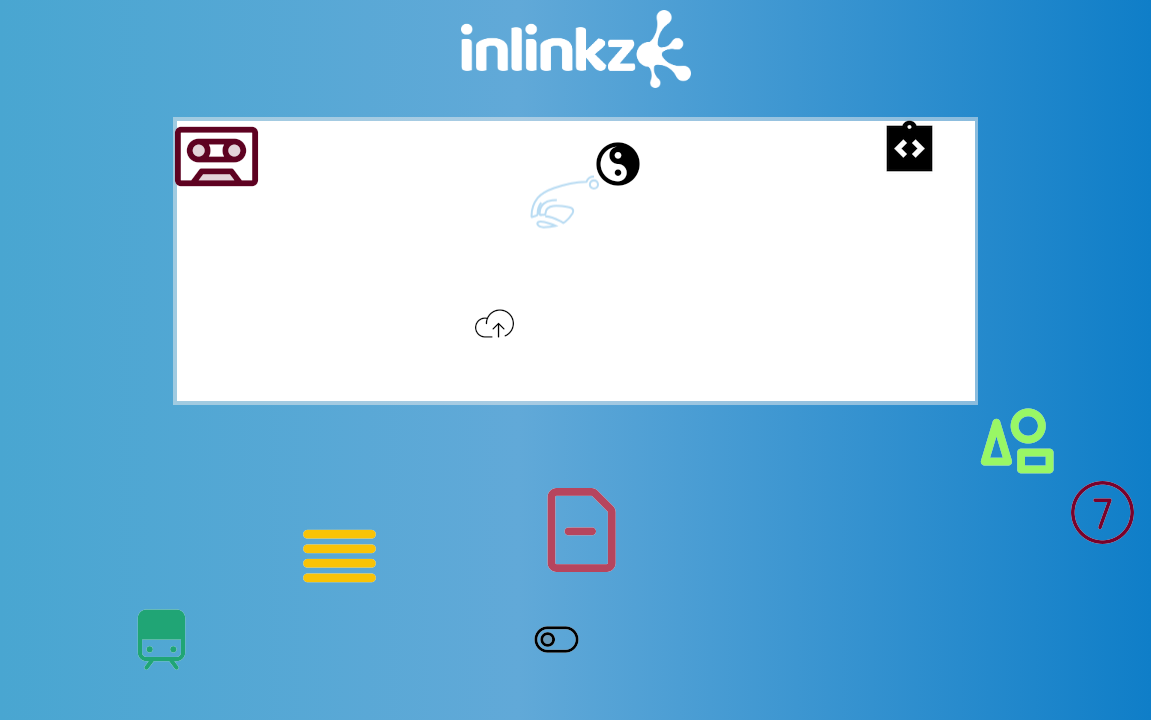 This screenshot has width=1151, height=720. Describe the element at coordinates (579, 530) in the screenshot. I see `indicates a file has been removed or deleted` at that location.